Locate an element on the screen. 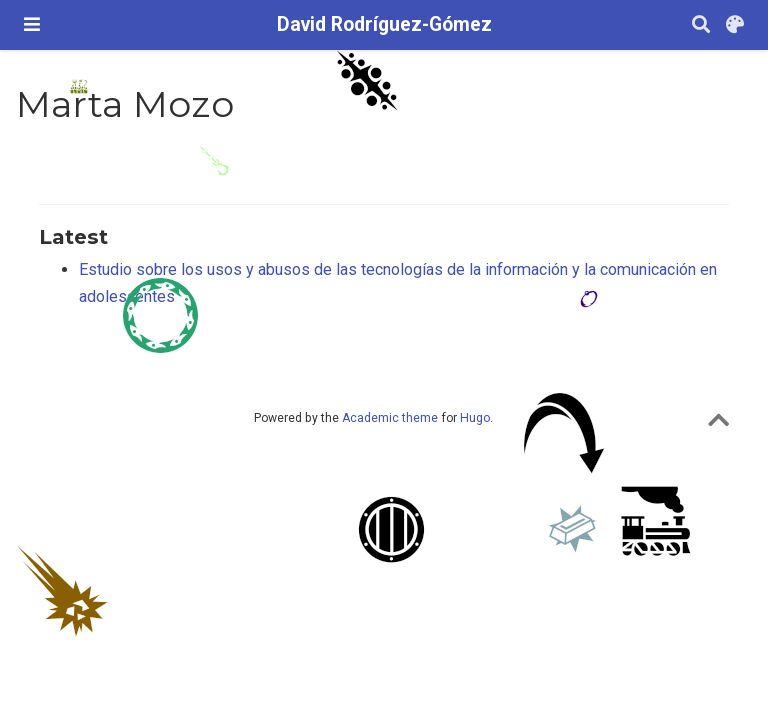 Image resolution: width=768 pixels, height=720 pixels. access defense or protection settings is located at coordinates (391, 529).